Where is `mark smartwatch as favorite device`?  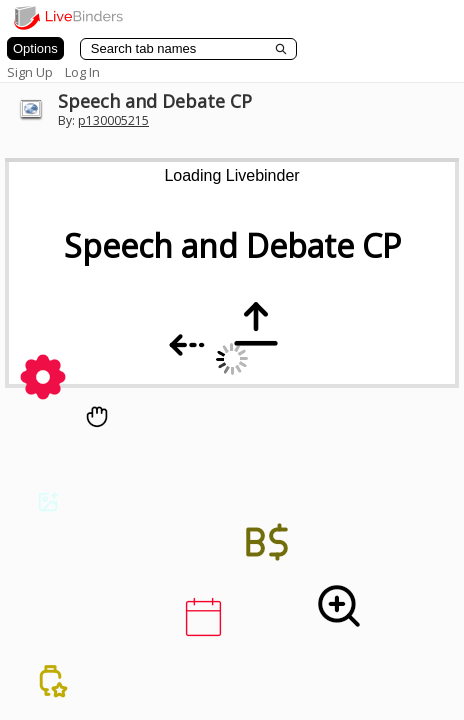
mark smartwatch as favorite device is located at coordinates (50, 680).